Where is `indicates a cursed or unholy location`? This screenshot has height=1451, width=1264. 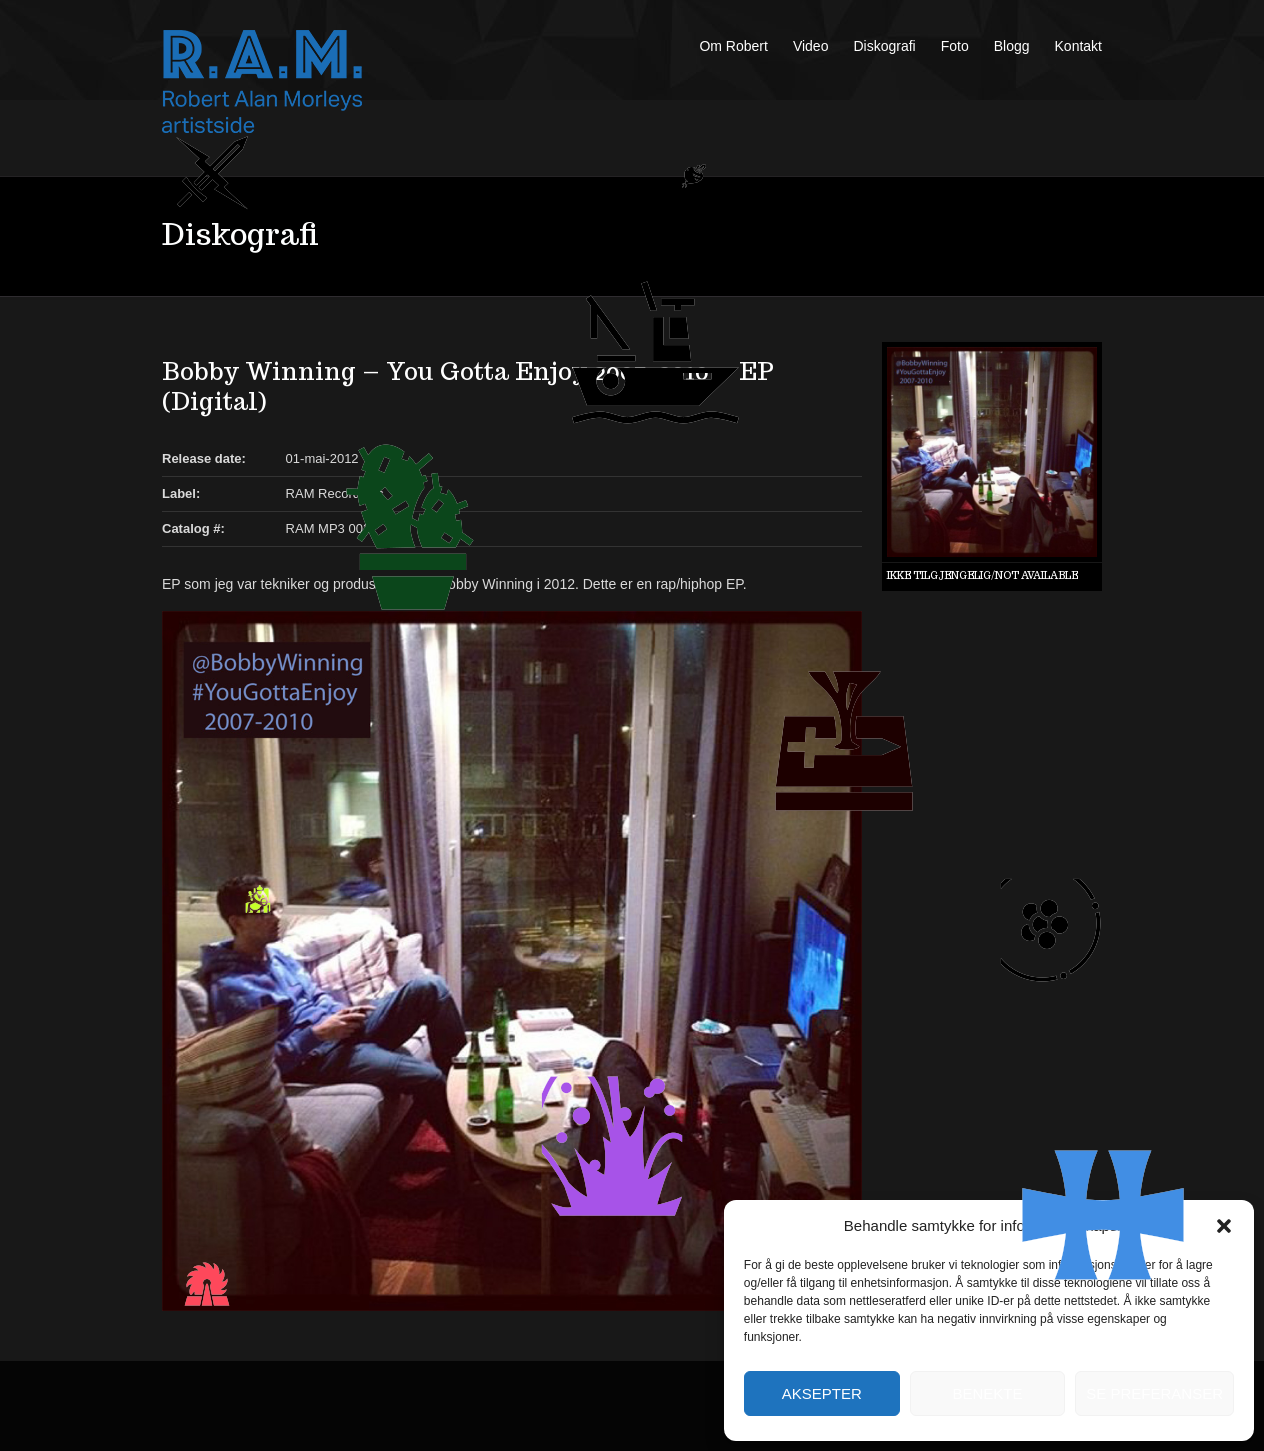
indicates a cursed or unholy location is located at coordinates (1103, 1215).